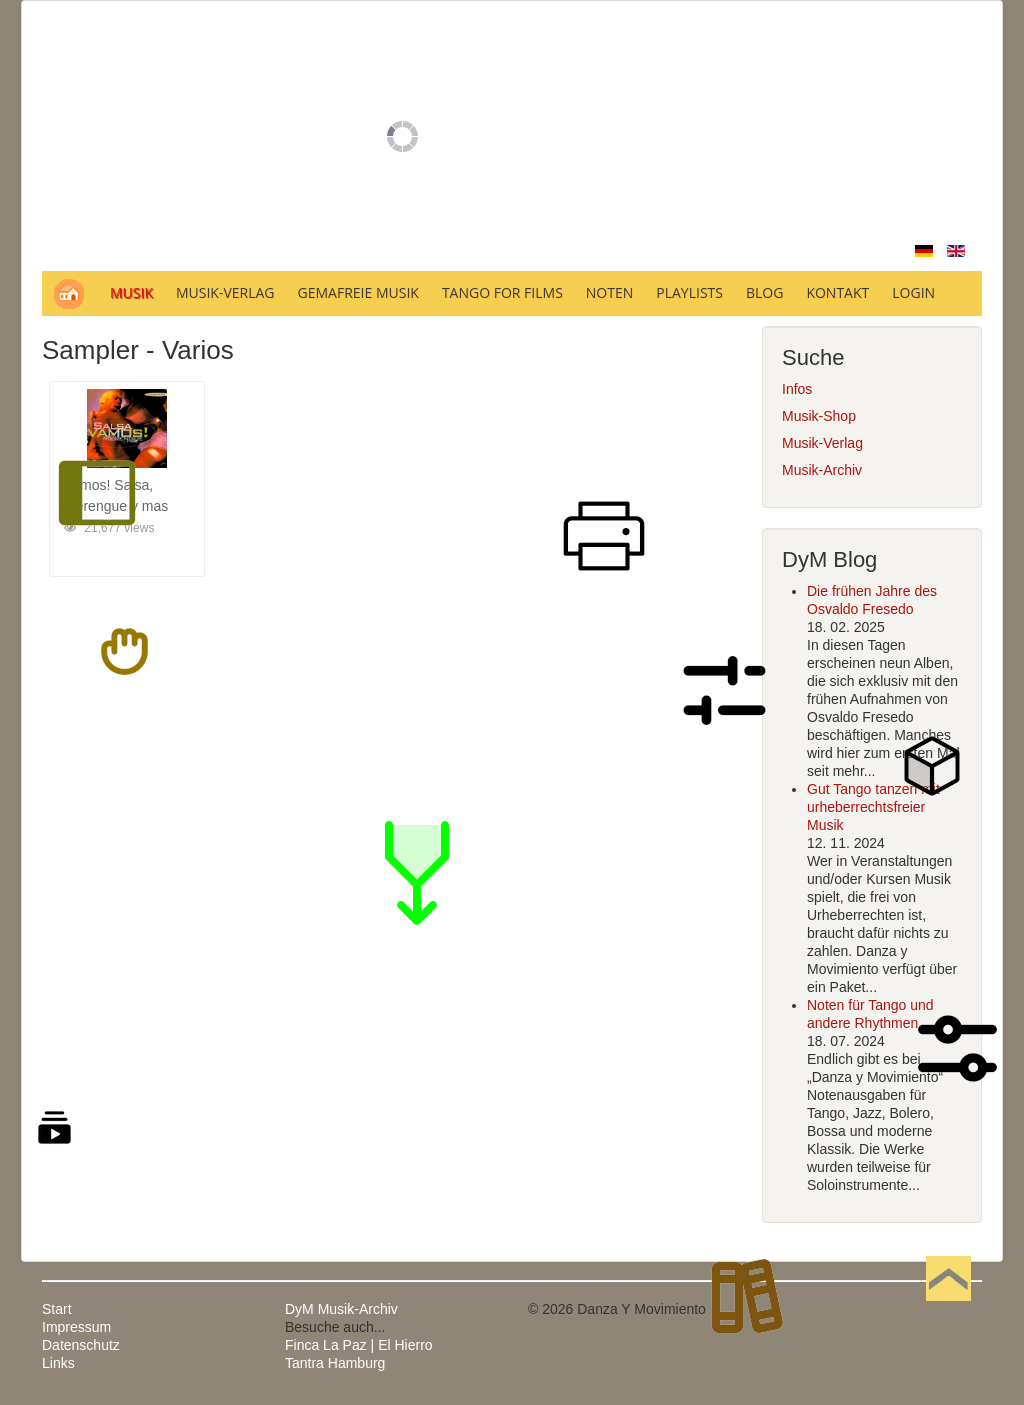 The height and width of the screenshot is (1405, 1024). Describe the element at coordinates (724, 690) in the screenshot. I see `adjust settings or preferences` at that location.